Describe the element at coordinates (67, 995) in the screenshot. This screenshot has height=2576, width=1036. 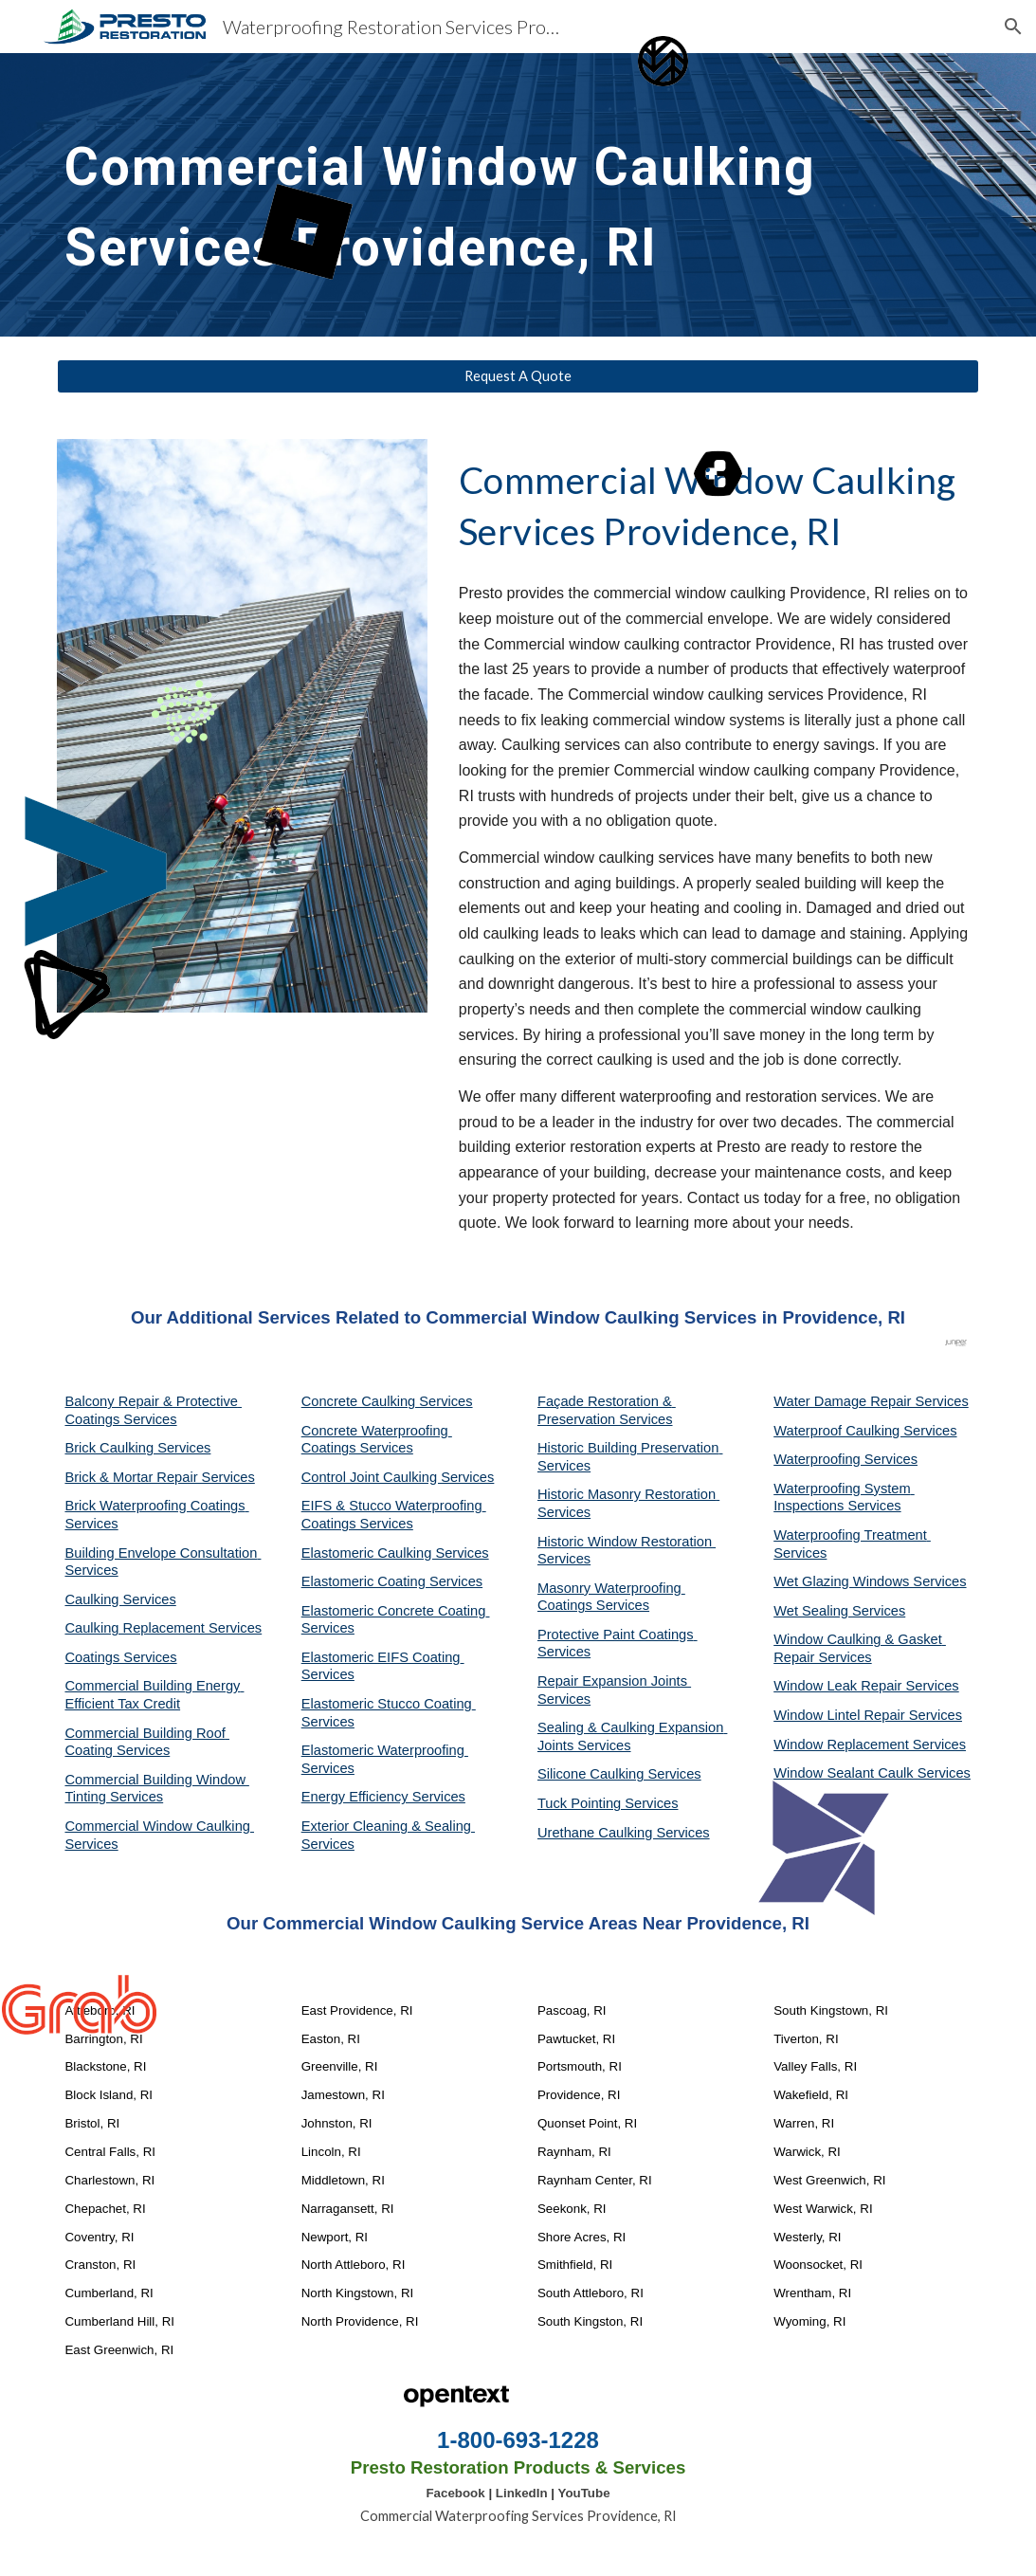
I see `open CiviCRM application` at that location.